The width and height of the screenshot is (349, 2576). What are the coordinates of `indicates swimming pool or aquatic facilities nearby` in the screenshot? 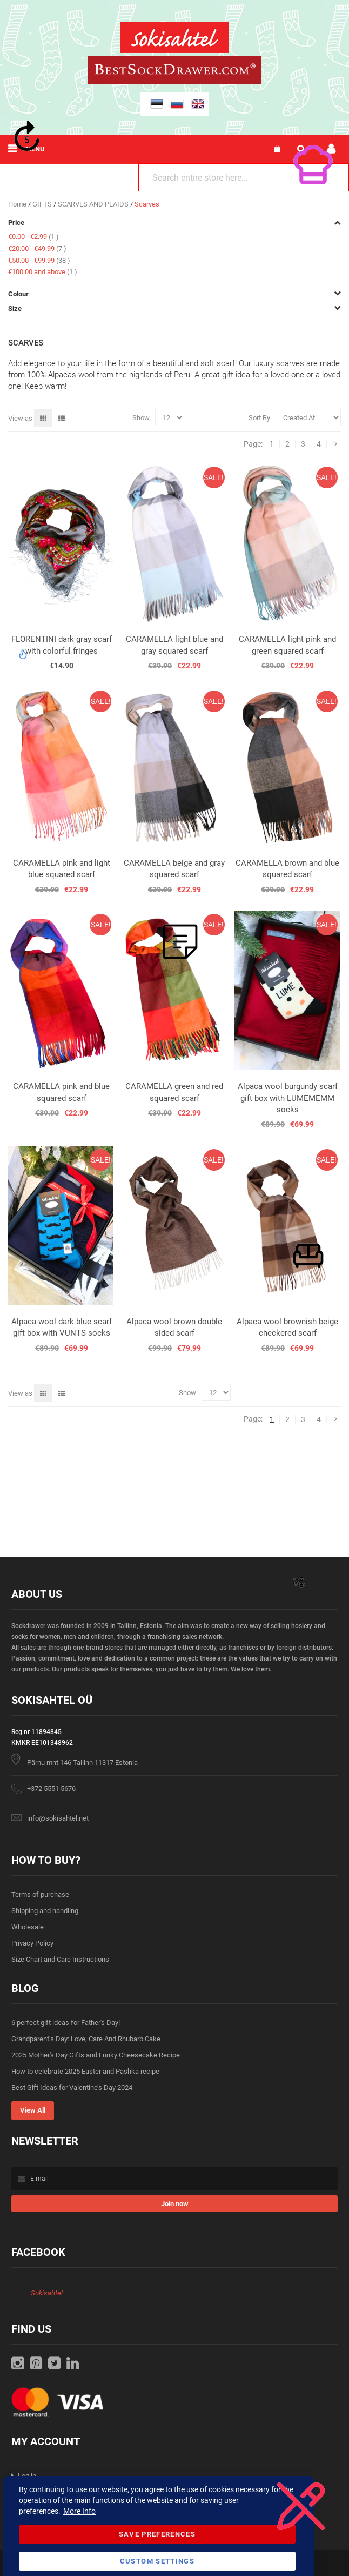 It's located at (299, 1582).